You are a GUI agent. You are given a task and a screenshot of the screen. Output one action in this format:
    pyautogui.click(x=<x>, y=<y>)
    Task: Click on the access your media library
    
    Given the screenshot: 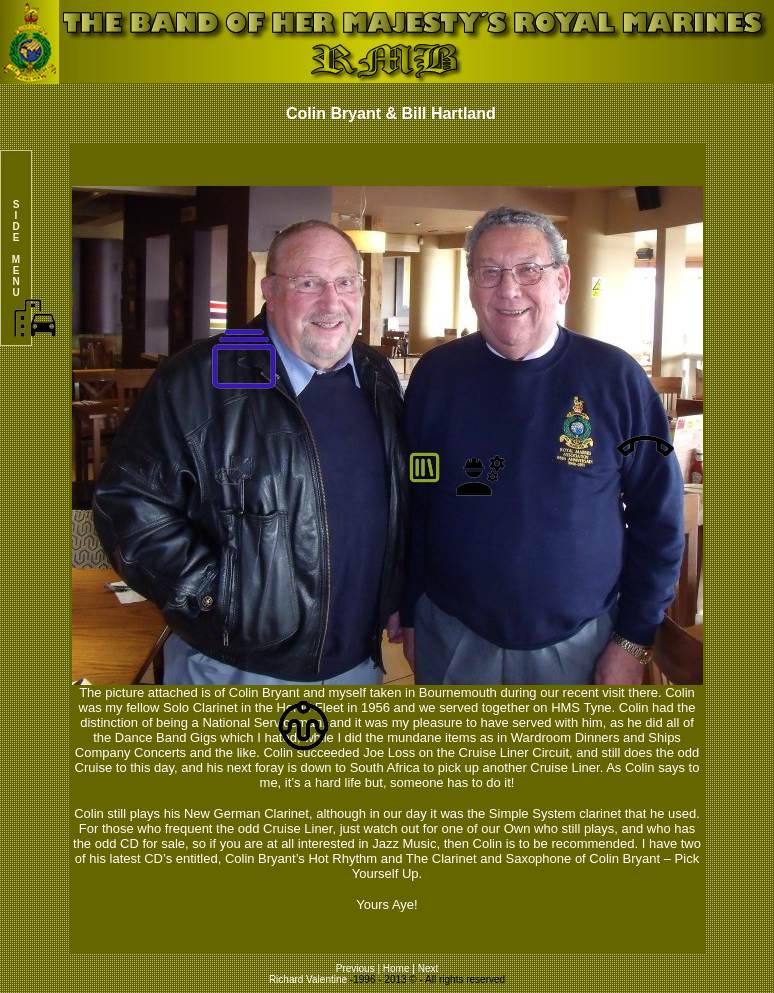 What is the action you would take?
    pyautogui.click(x=424, y=467)
    